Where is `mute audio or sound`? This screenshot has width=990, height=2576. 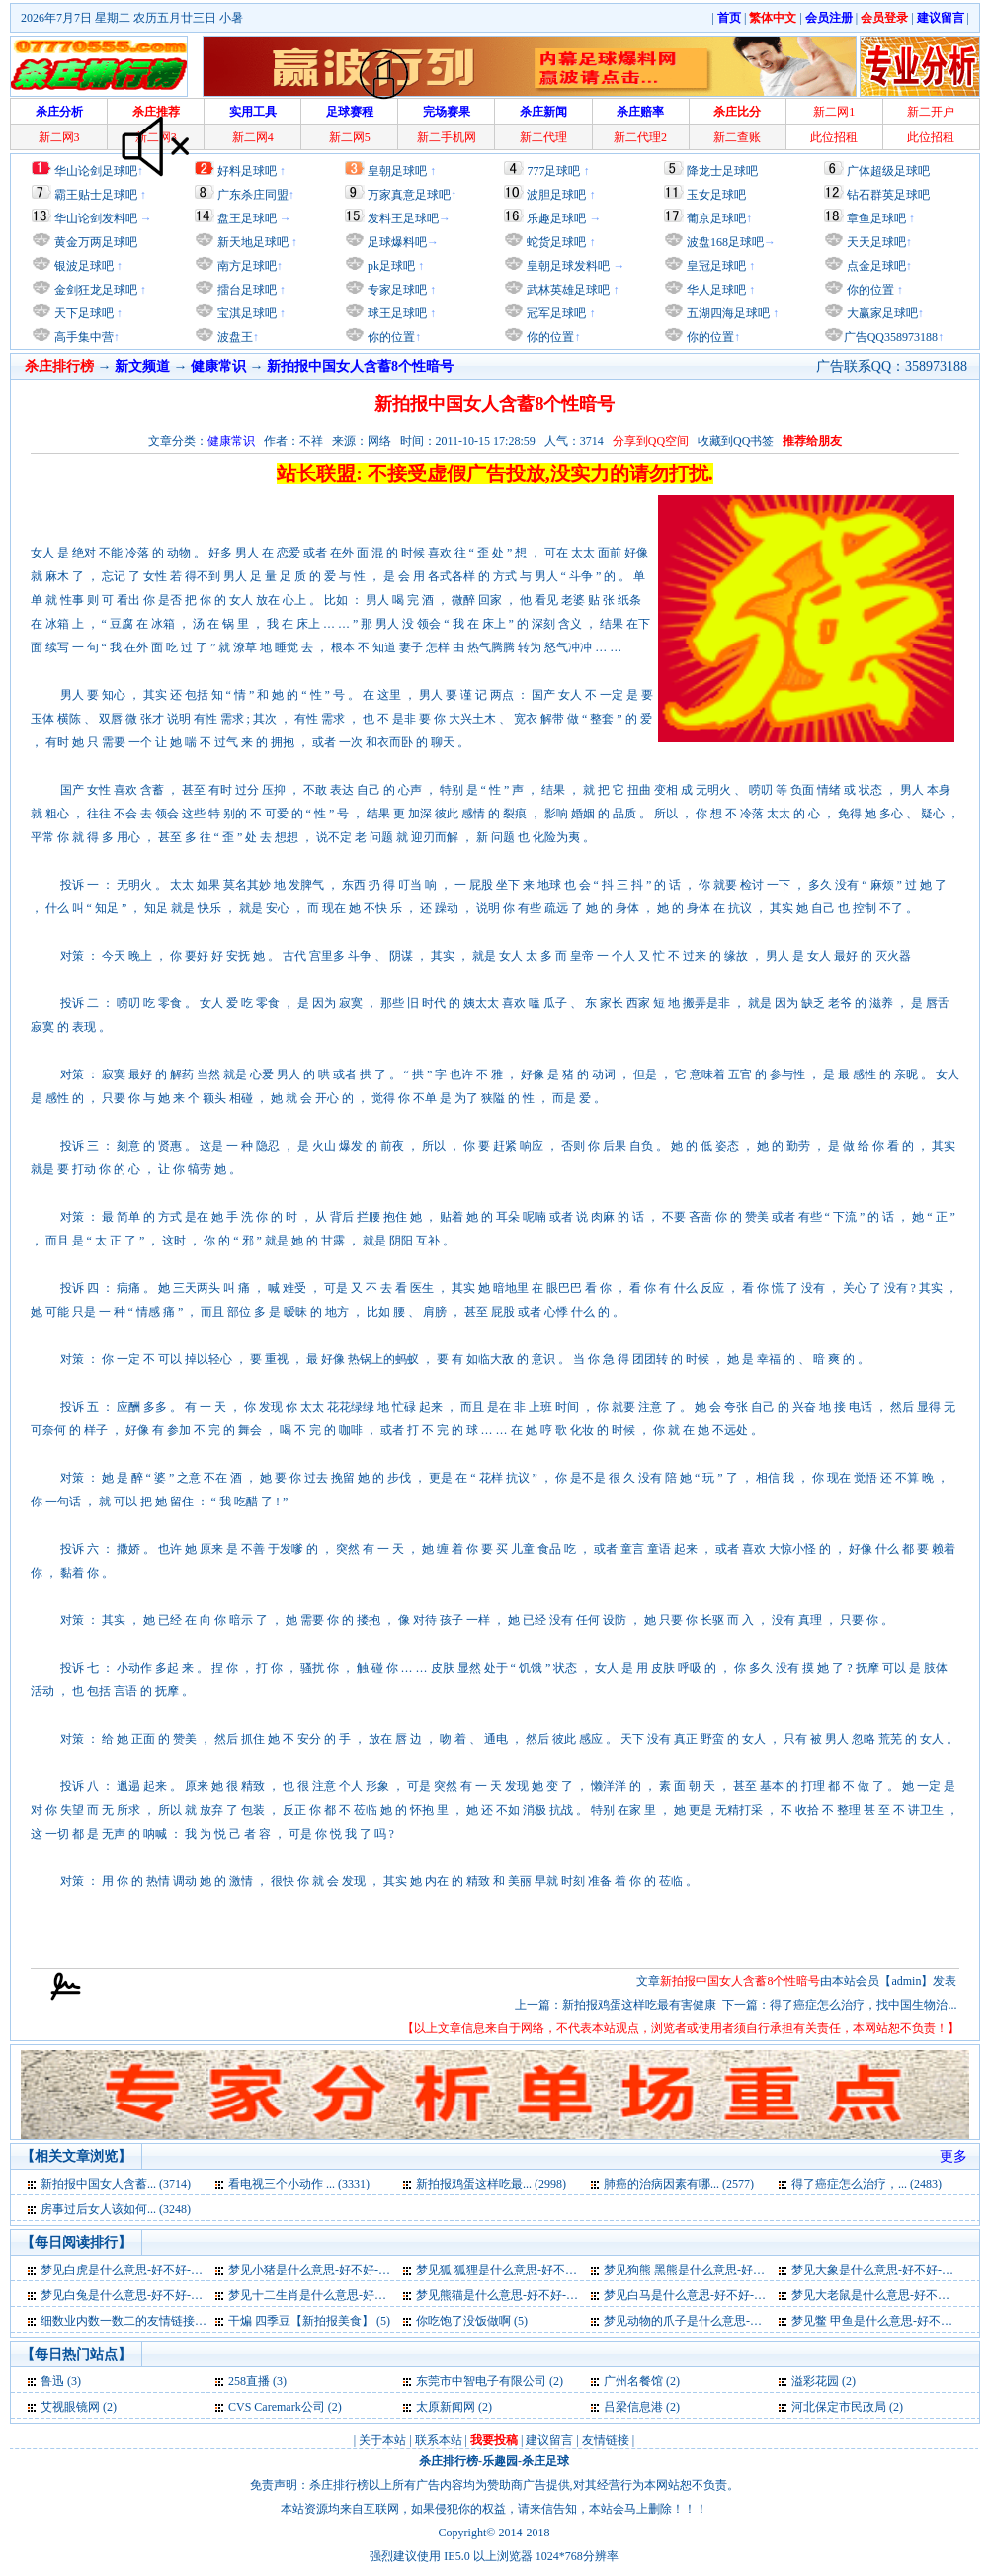
mute audio or sound is located at coordinates (154, 146).